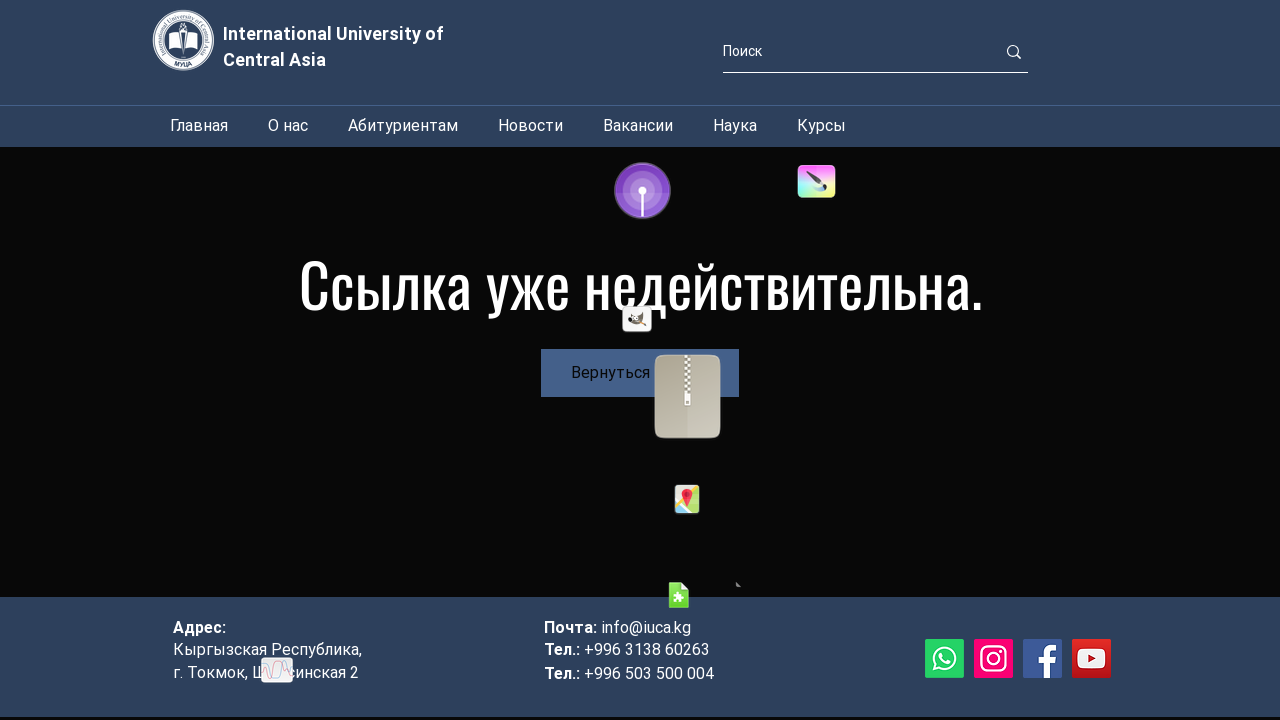 The width and height of the screenshot is (1280, 720). I want to click on open the podcasts app, so click(642, 190).